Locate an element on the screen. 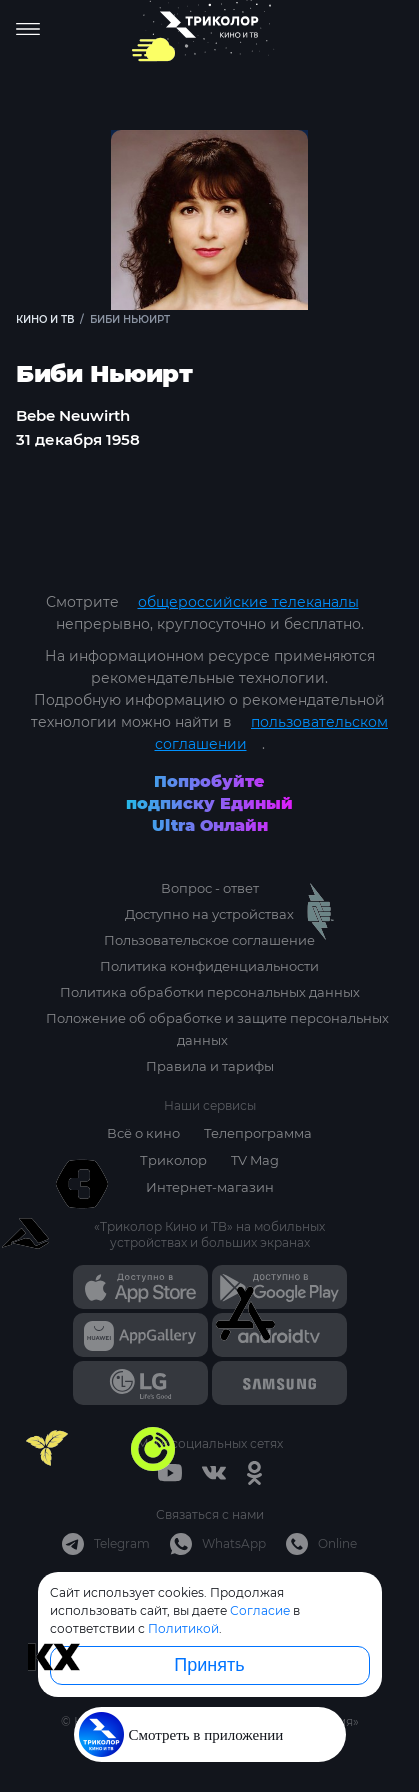 This screenshot has width=419, height=1792. accusoft company logo is located at coordinates (25, 1233).